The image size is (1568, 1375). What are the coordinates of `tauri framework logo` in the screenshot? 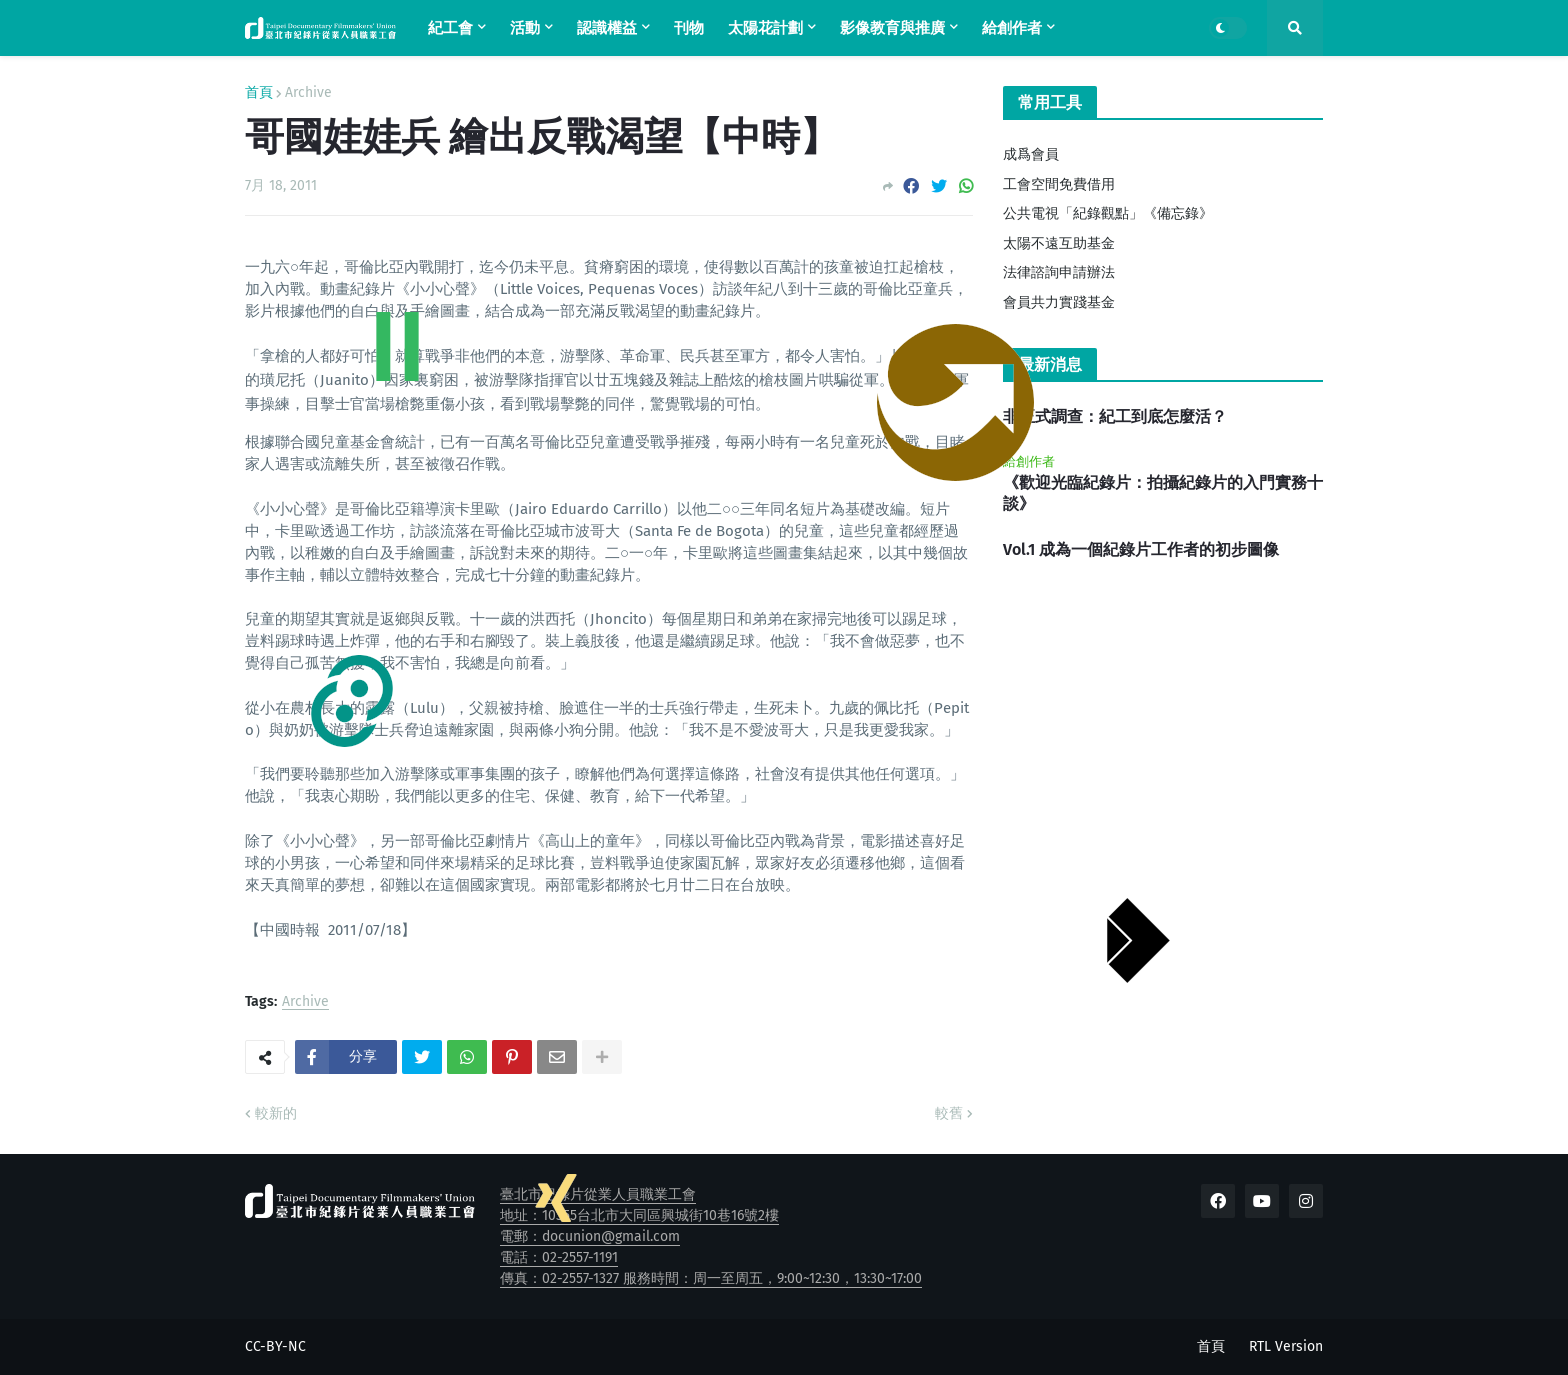 It's located at (352, 701).